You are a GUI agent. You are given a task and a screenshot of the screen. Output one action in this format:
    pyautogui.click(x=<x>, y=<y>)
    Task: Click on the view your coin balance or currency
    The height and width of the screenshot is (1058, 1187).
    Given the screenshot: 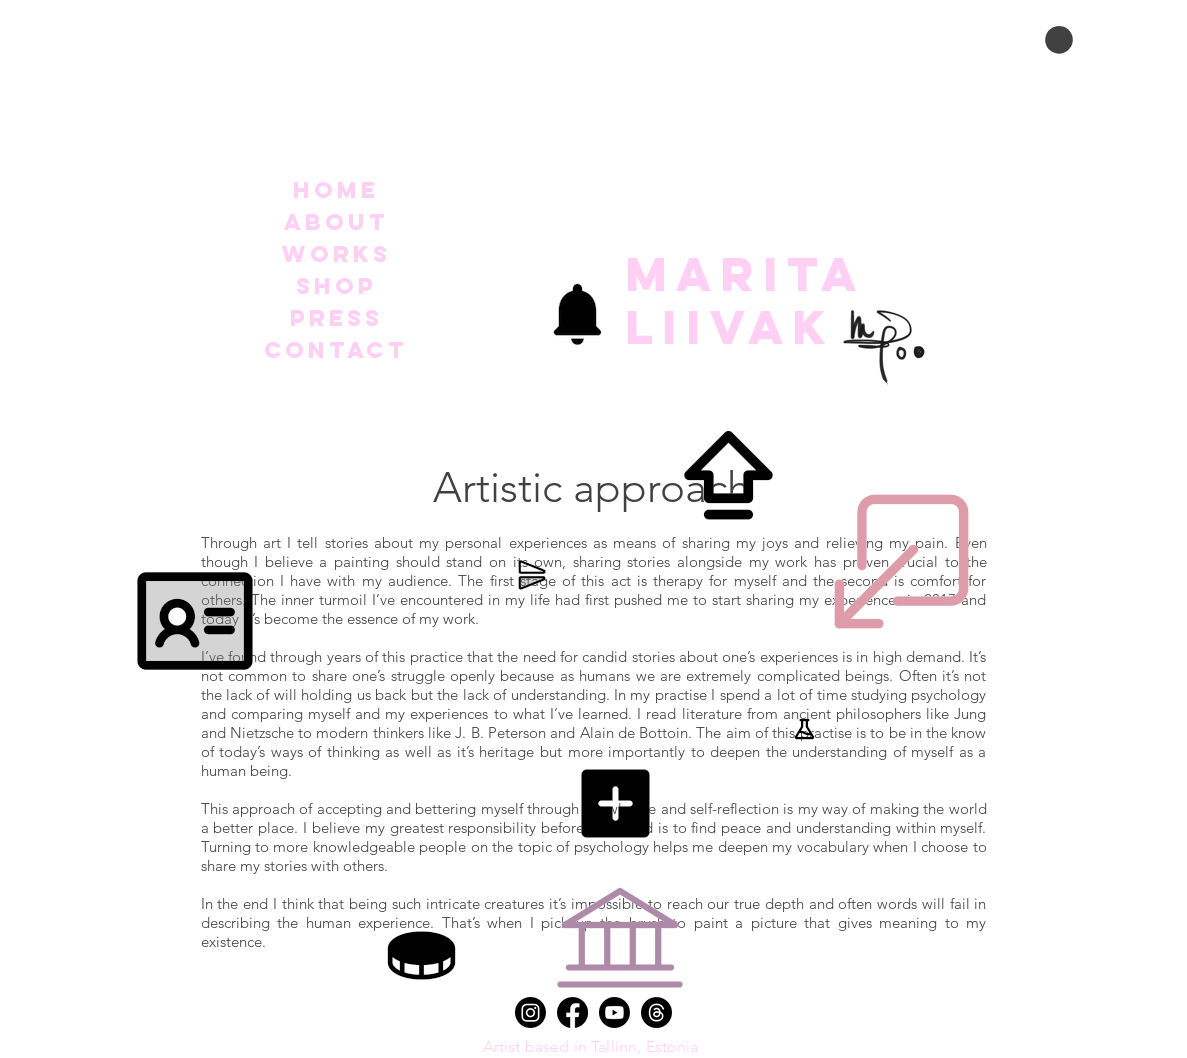 What is the action you would take?
    pyautogui.click(x=421, y=955)
    